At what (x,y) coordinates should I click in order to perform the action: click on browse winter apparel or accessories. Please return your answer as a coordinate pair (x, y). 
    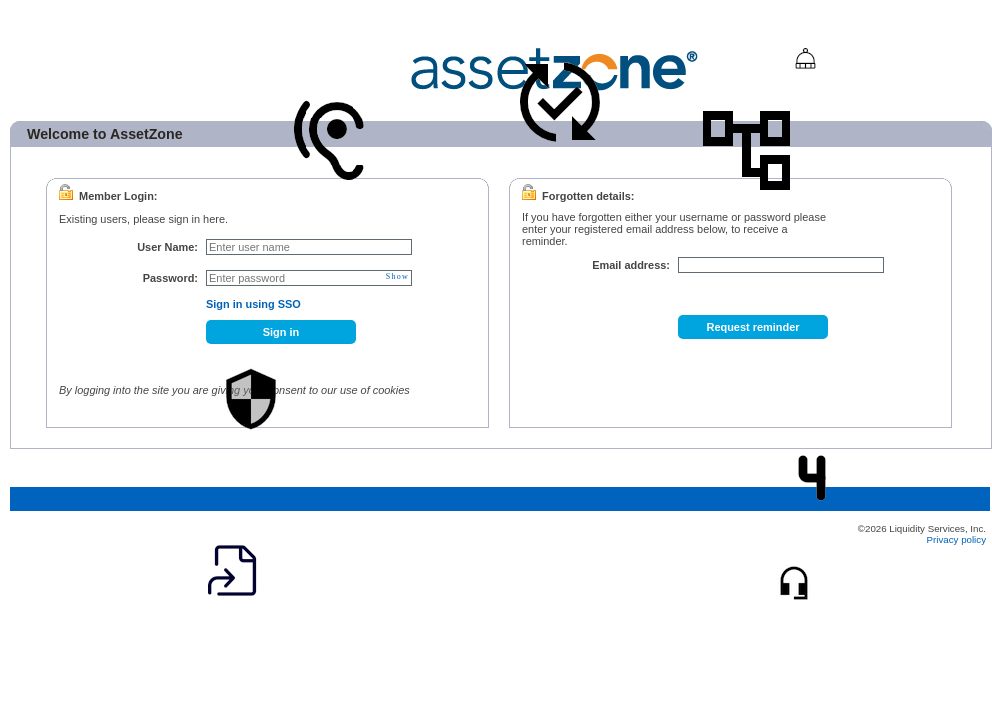
    Looking at the image, I should click on (805, 59).